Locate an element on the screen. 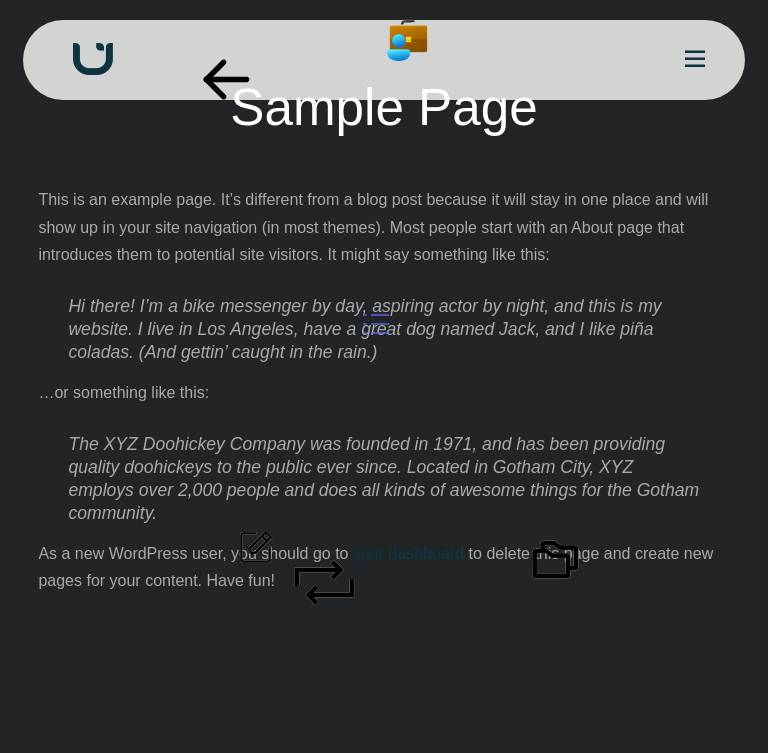 This screenshot has width=768, height=753. go back to the previous screen is located at coordinates (226, 79).